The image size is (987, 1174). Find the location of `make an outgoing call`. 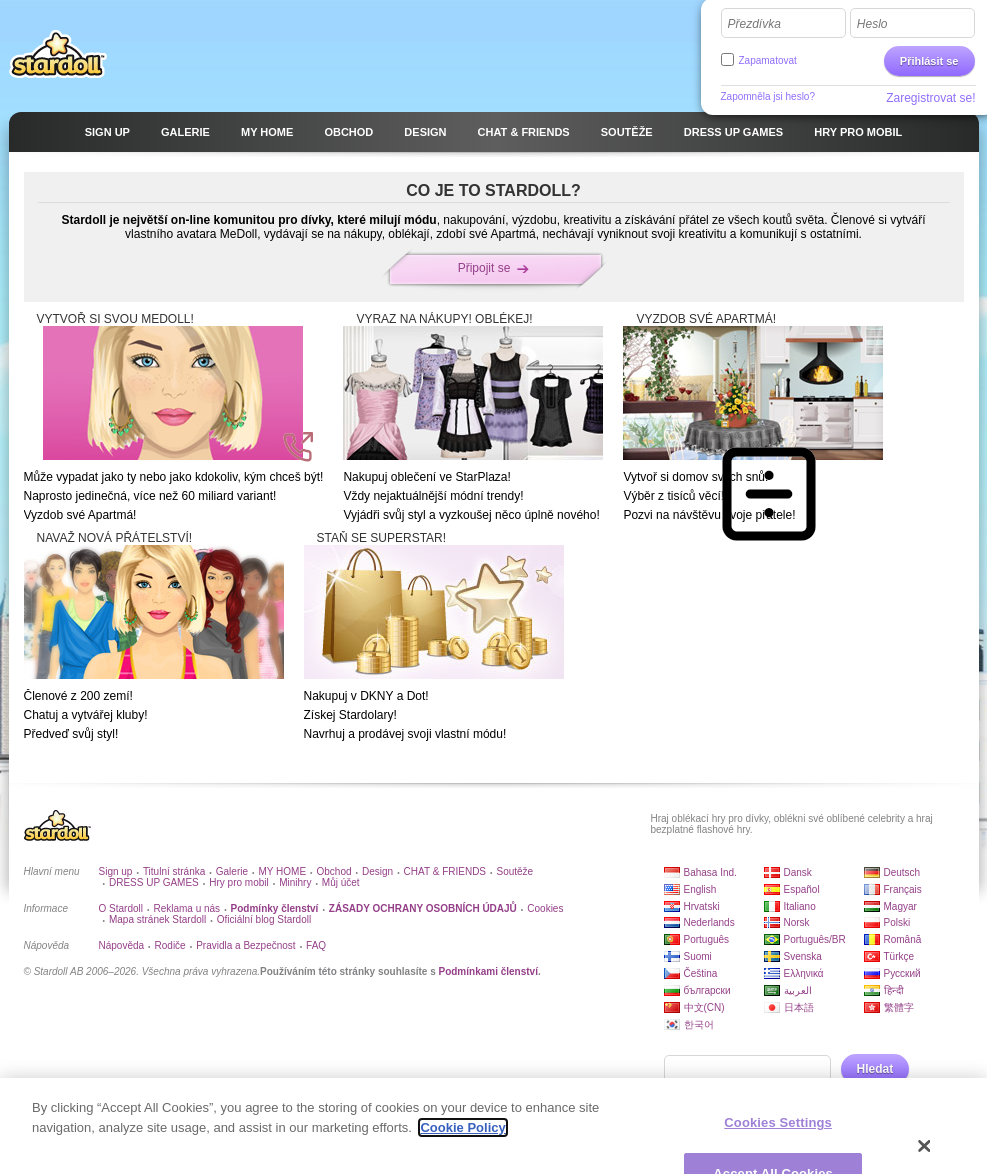

make an outgoing call is located at coordinates (297, 447).